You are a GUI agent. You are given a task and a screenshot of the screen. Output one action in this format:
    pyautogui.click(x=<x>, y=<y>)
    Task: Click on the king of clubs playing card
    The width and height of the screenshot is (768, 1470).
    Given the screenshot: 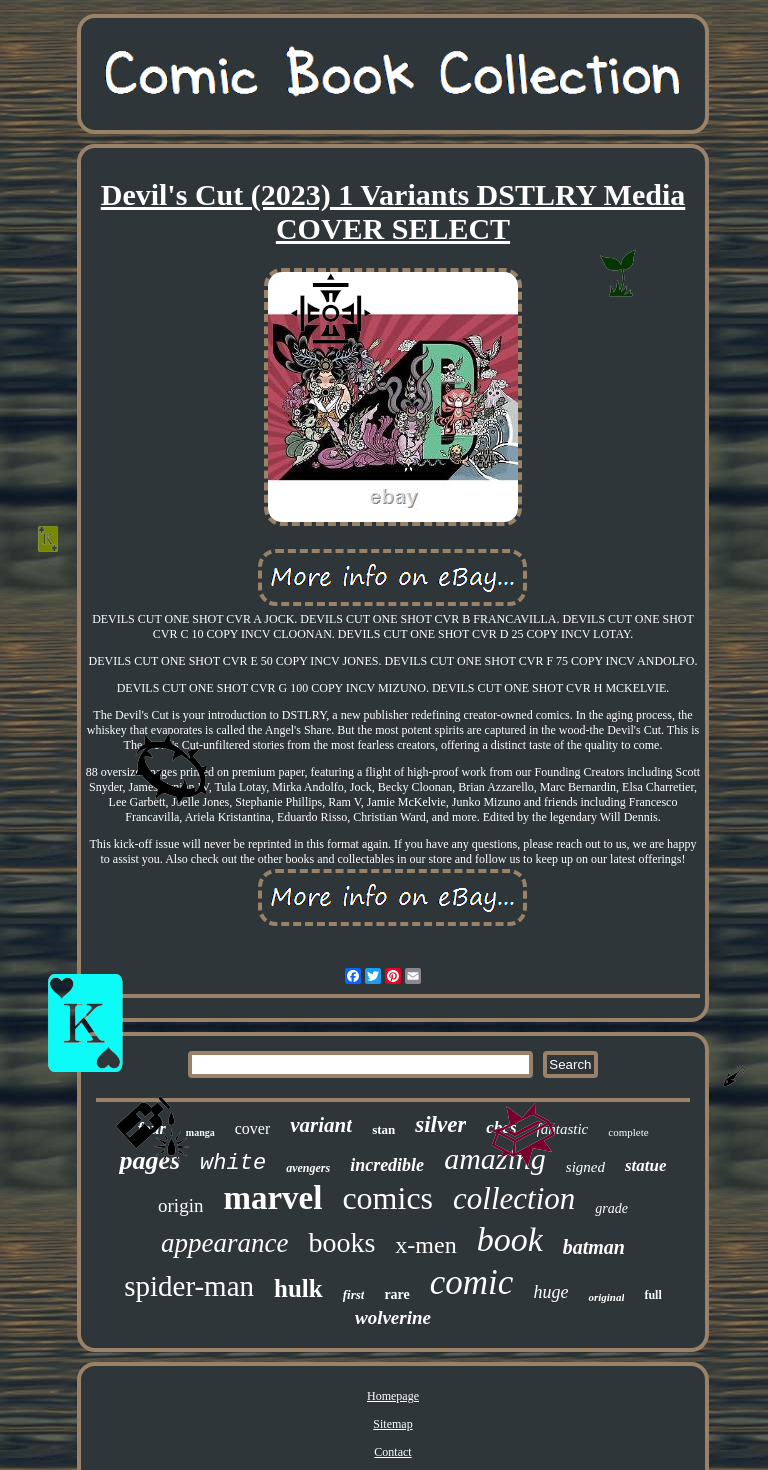 What is the action you would take?
    pyautogui.click(x=48, y=539)
    